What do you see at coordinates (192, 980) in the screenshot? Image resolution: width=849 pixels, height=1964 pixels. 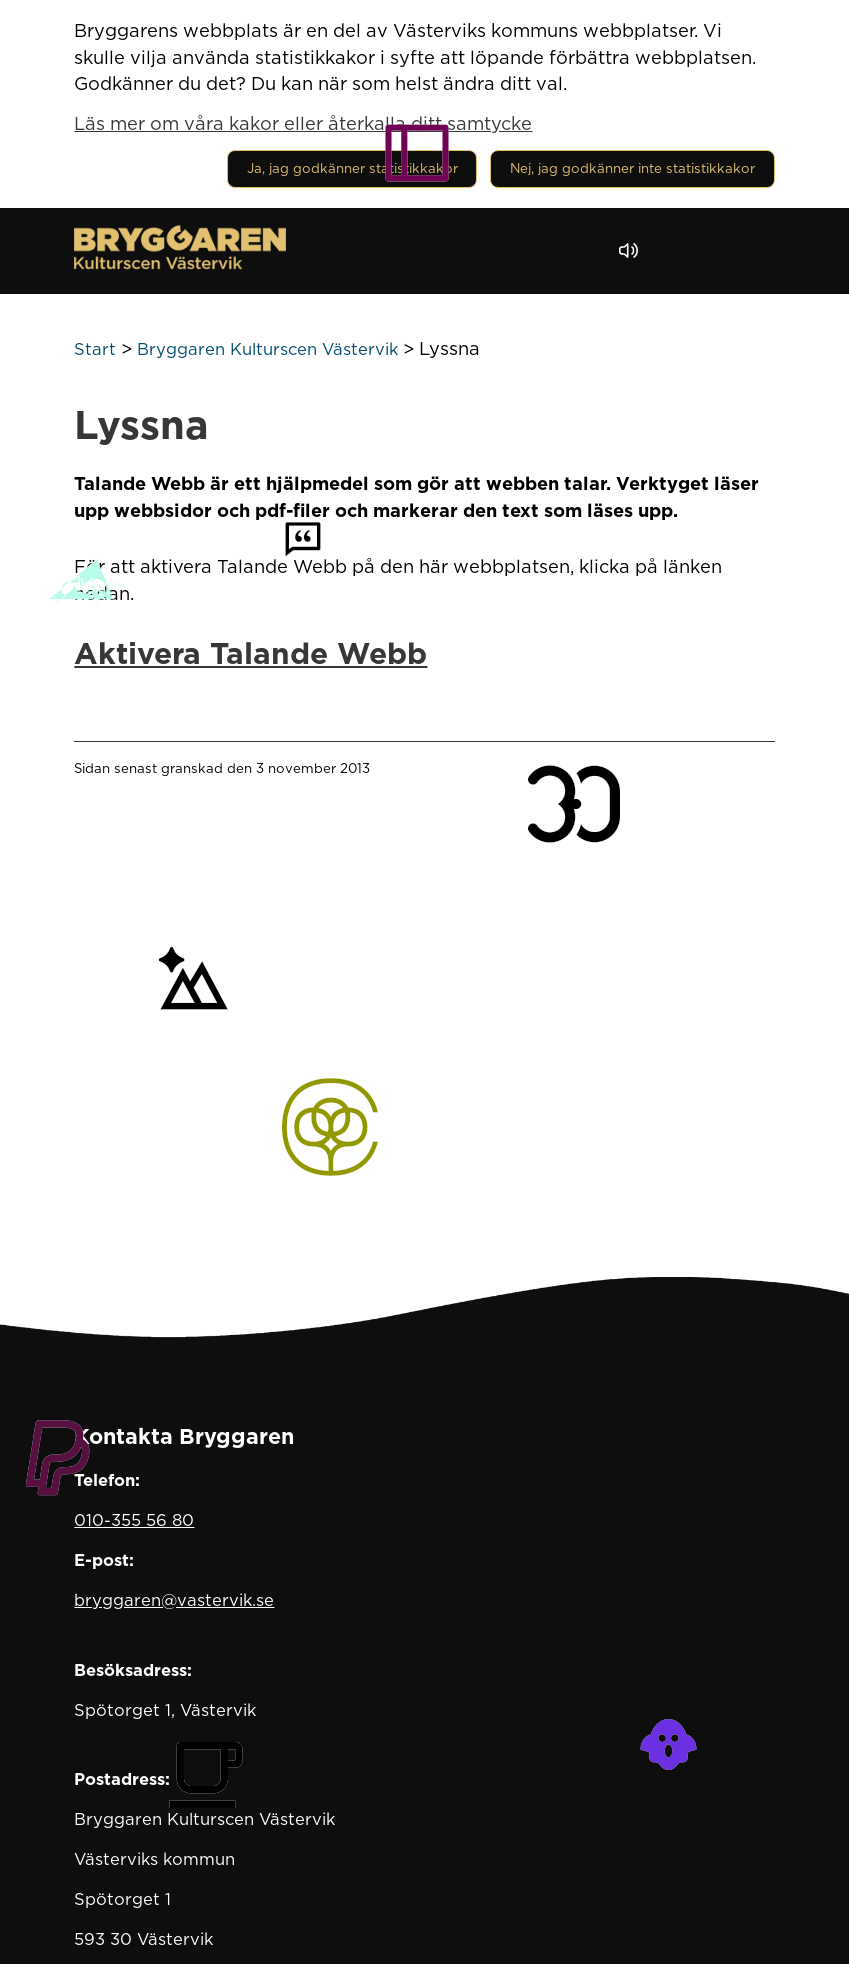 I see `generate AI-enhanced landscape images` at bounding box center [192, 980].